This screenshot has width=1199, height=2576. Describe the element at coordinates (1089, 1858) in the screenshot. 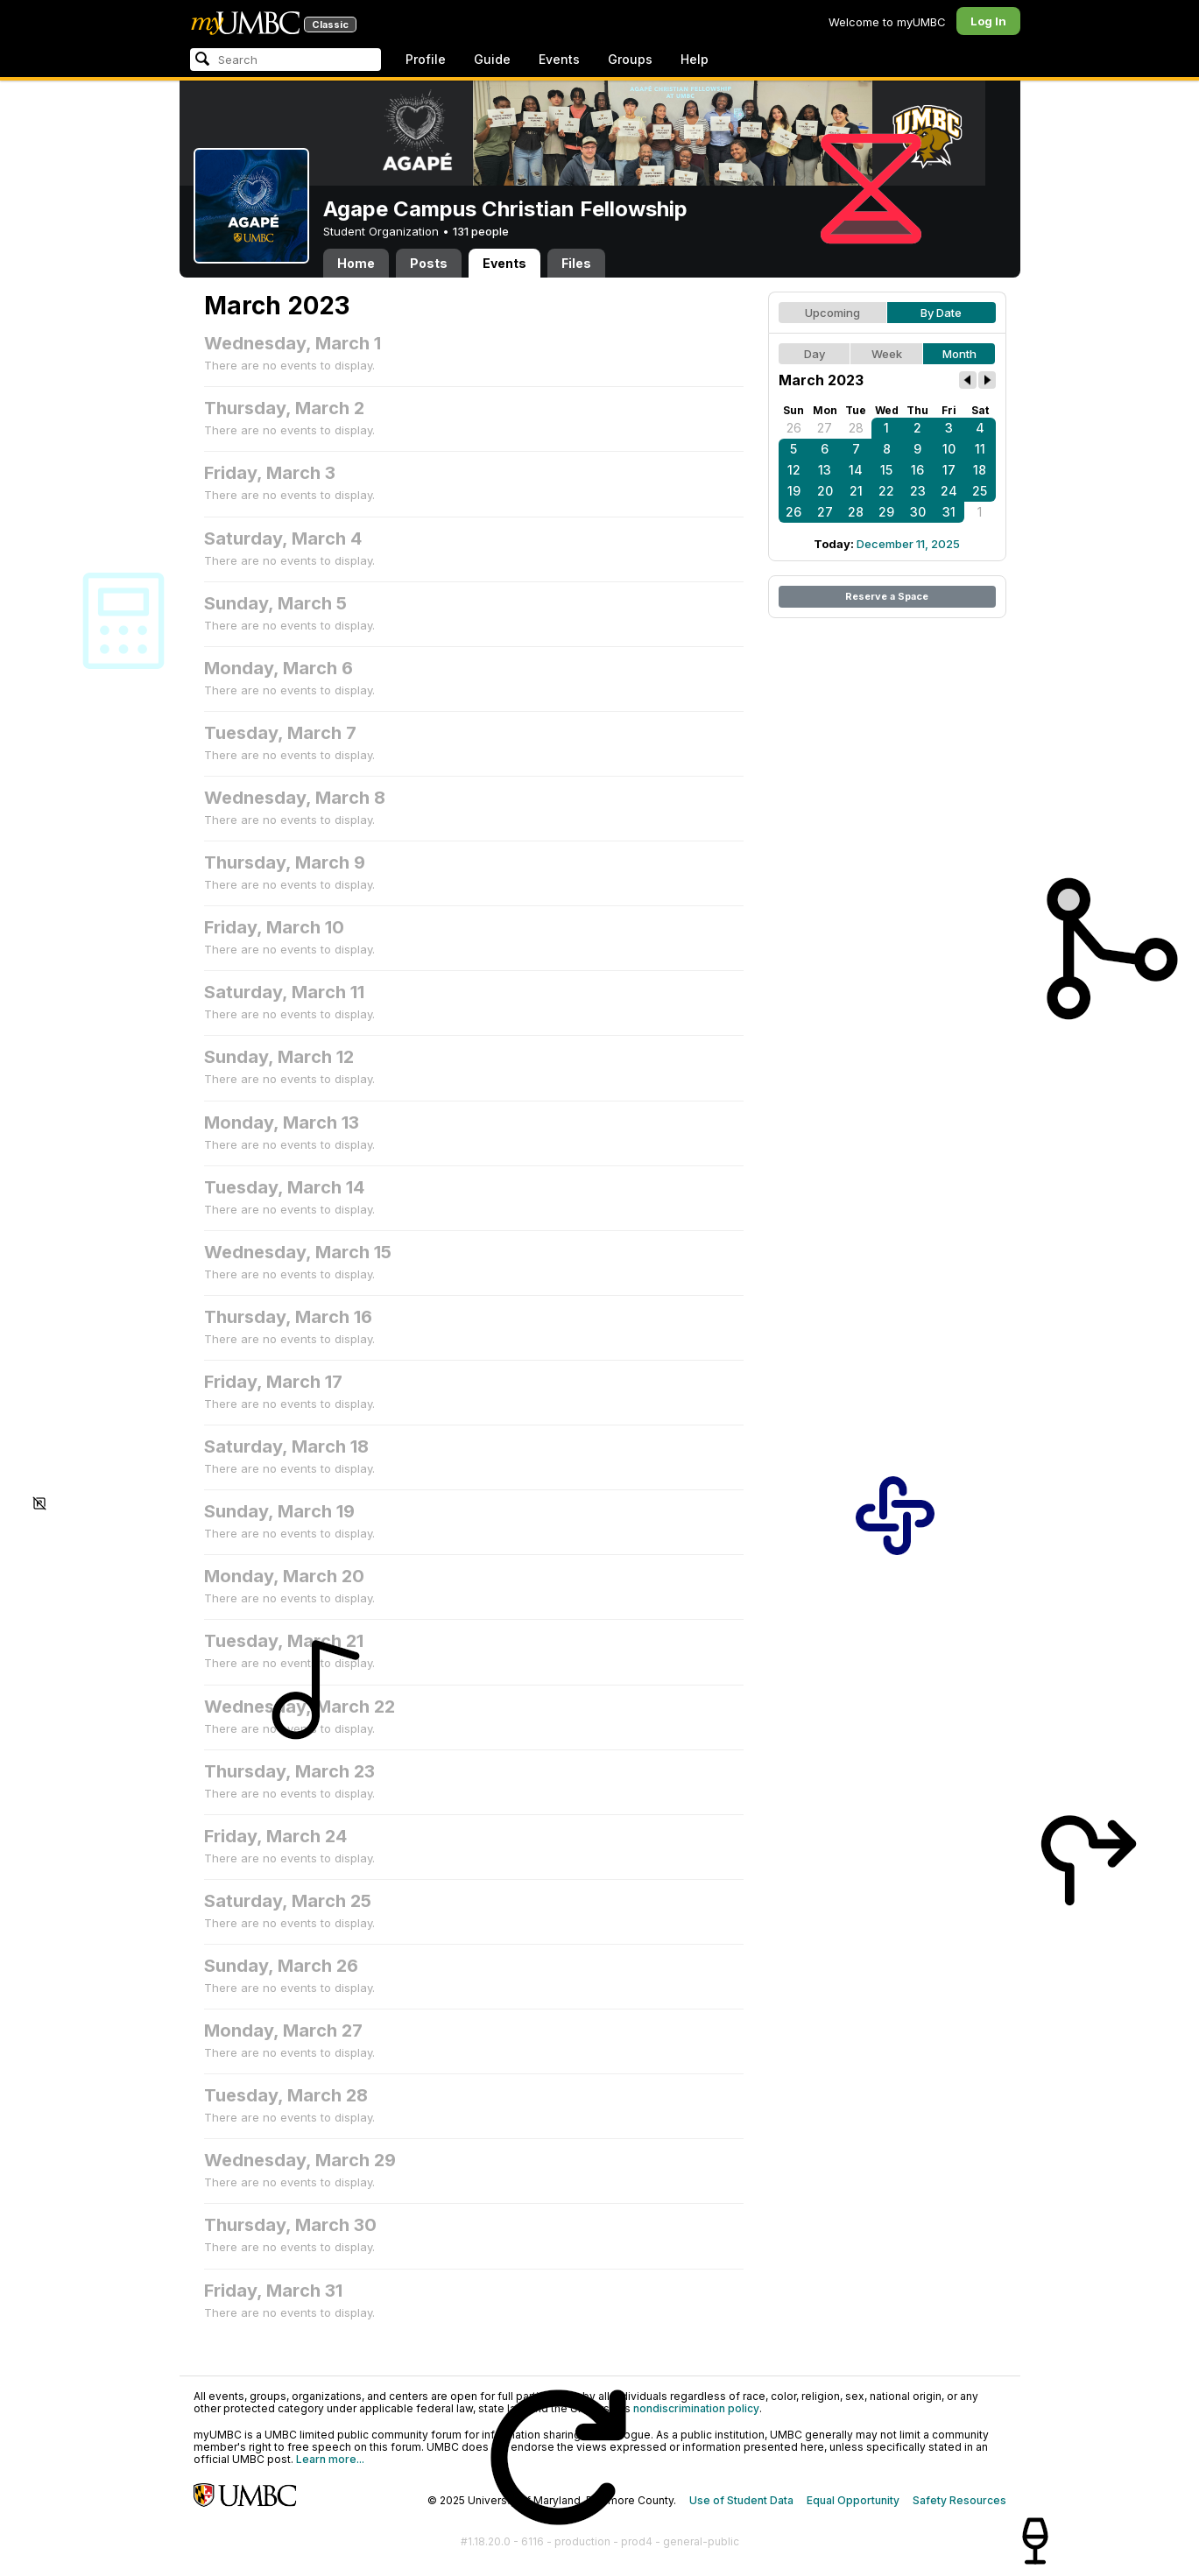

I see `take the roundabout exit to the right` at that location.